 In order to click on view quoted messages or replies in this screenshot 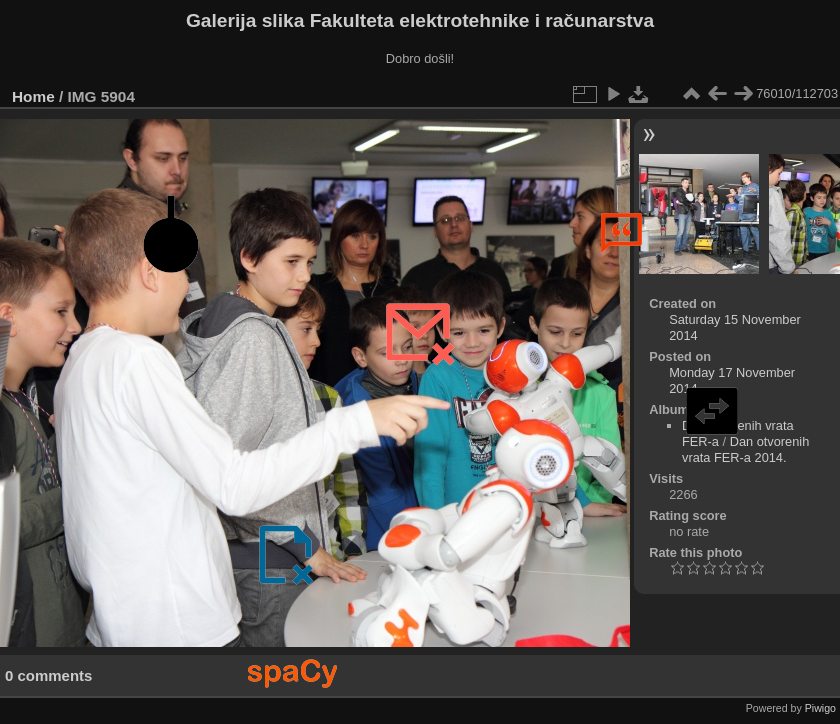, I will do `click(621, 231)`.